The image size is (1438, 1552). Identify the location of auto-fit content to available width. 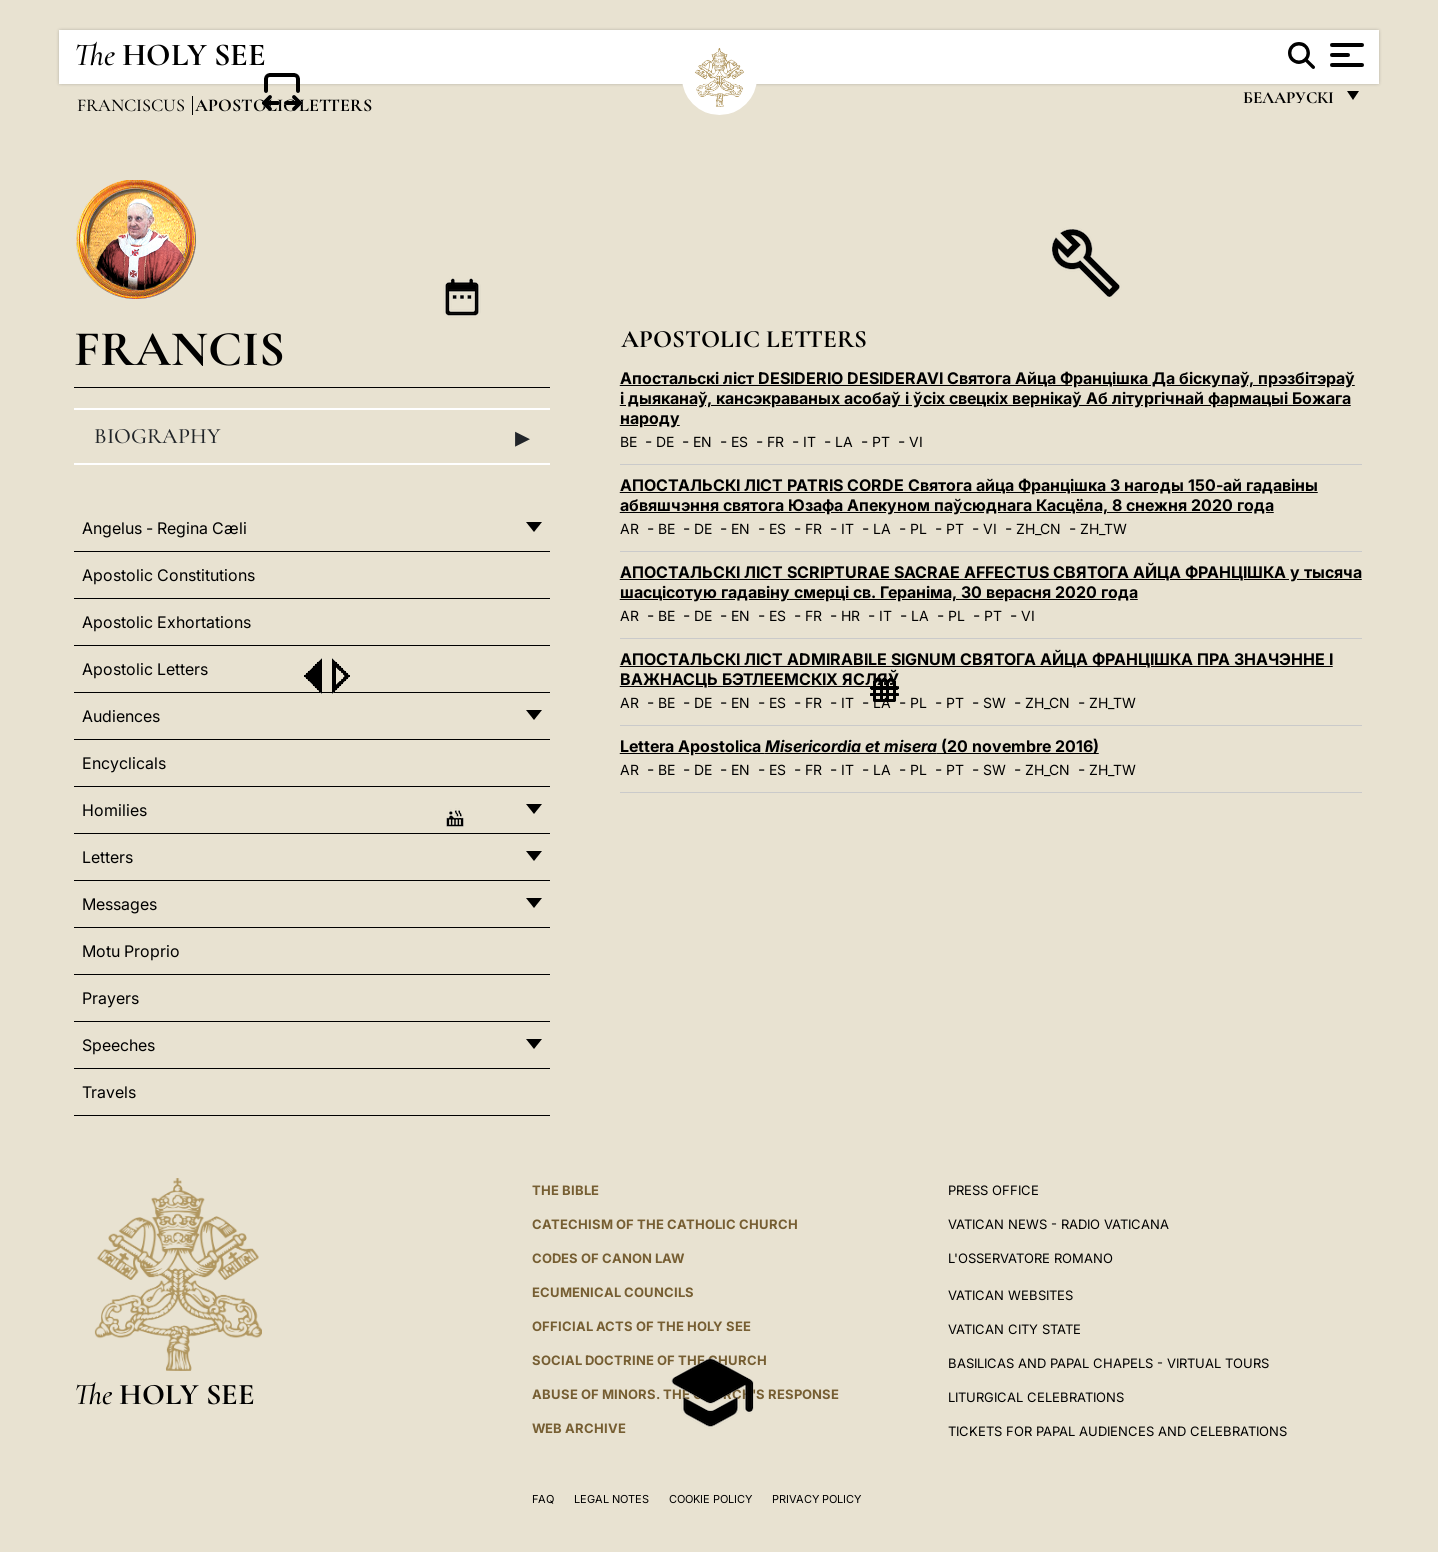
(282, 91).